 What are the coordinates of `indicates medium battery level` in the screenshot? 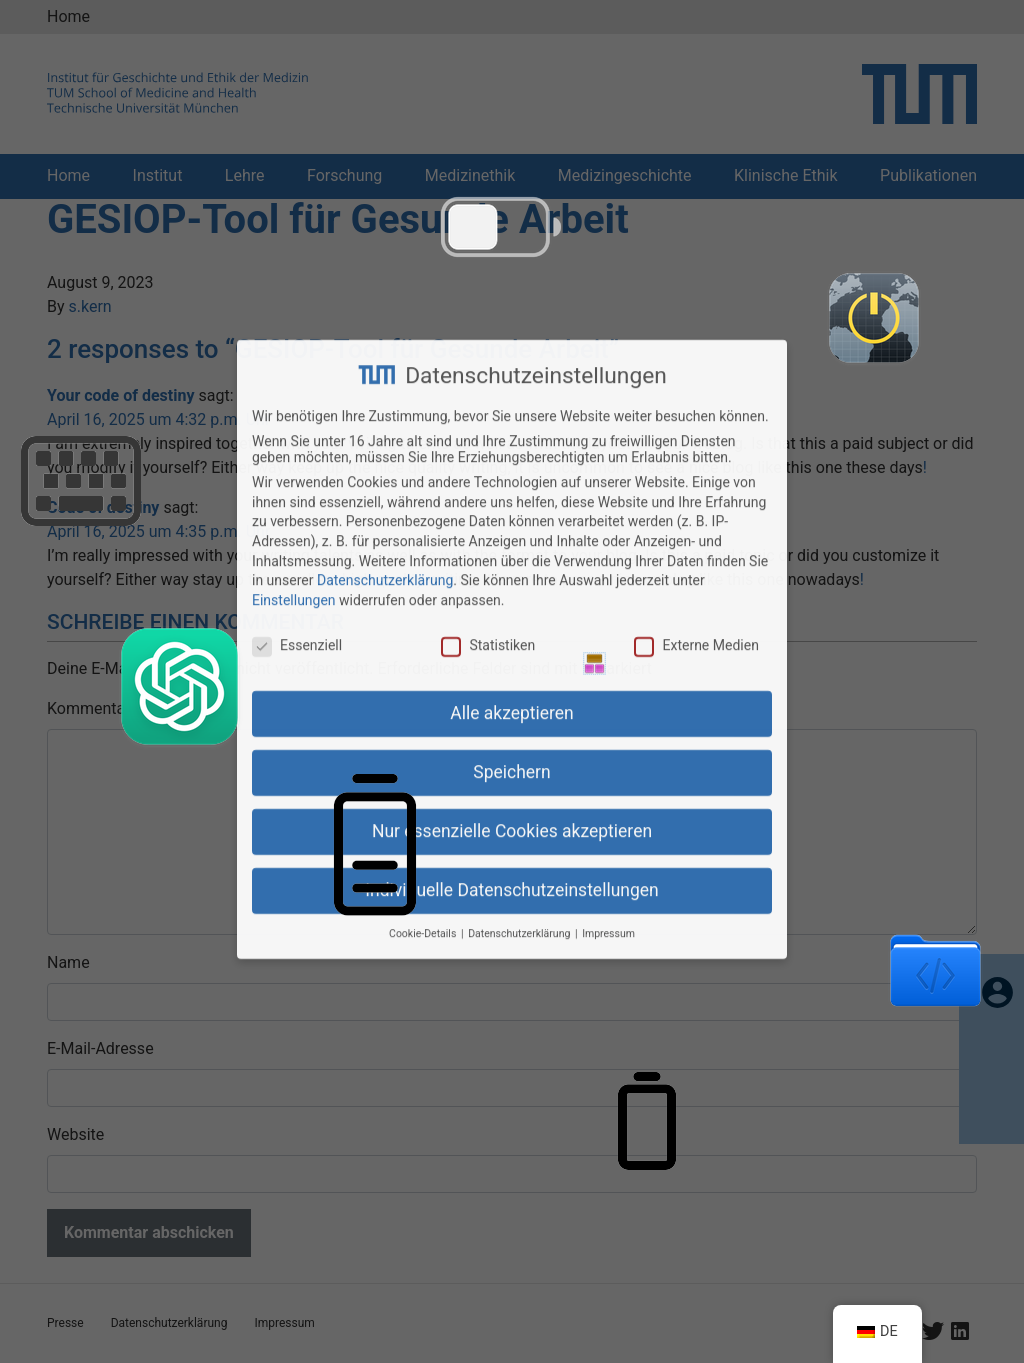 It's located at (375, 847).